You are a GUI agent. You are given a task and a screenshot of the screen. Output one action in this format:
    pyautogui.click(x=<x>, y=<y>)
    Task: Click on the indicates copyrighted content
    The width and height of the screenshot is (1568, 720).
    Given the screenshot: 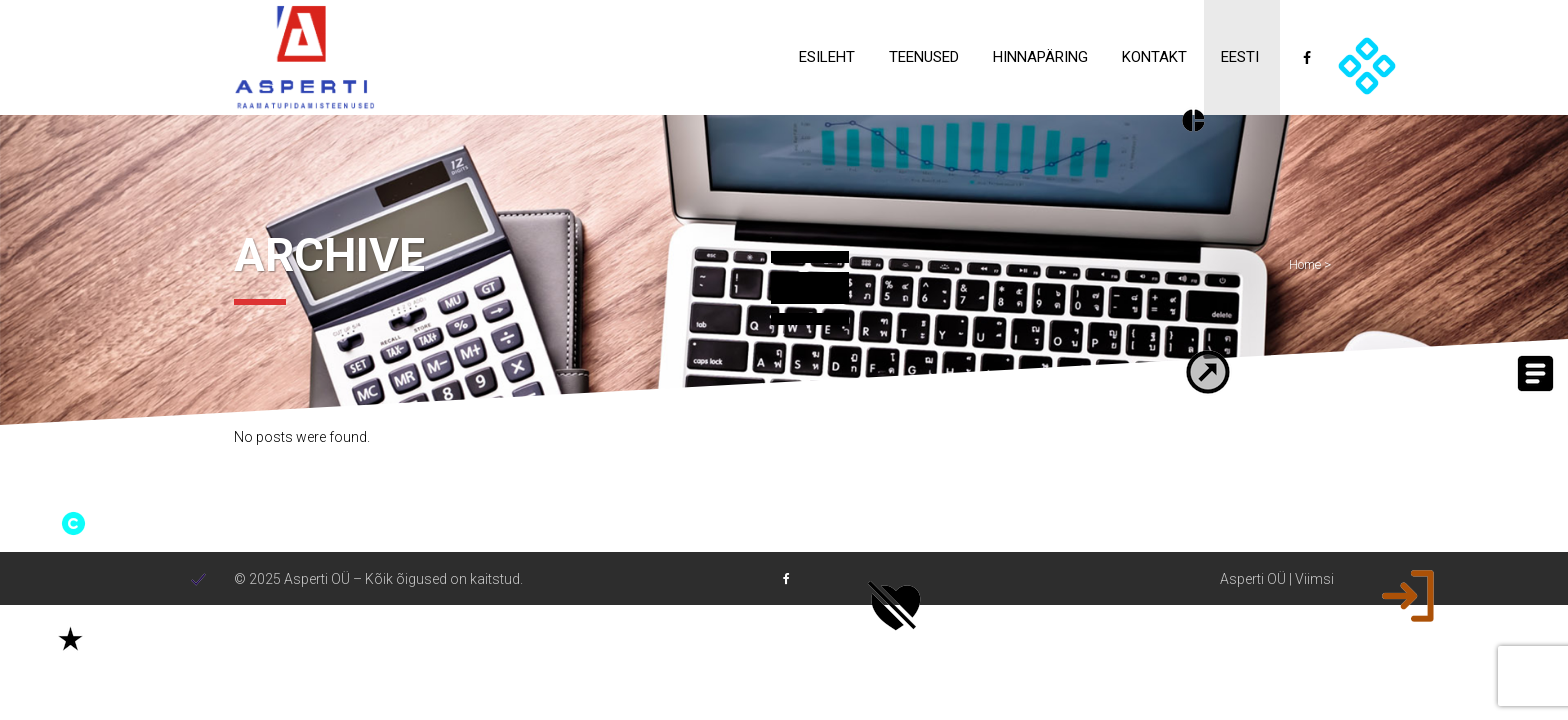 What is the action you would take?
    pyautogui.click(x=73, y=523)
    